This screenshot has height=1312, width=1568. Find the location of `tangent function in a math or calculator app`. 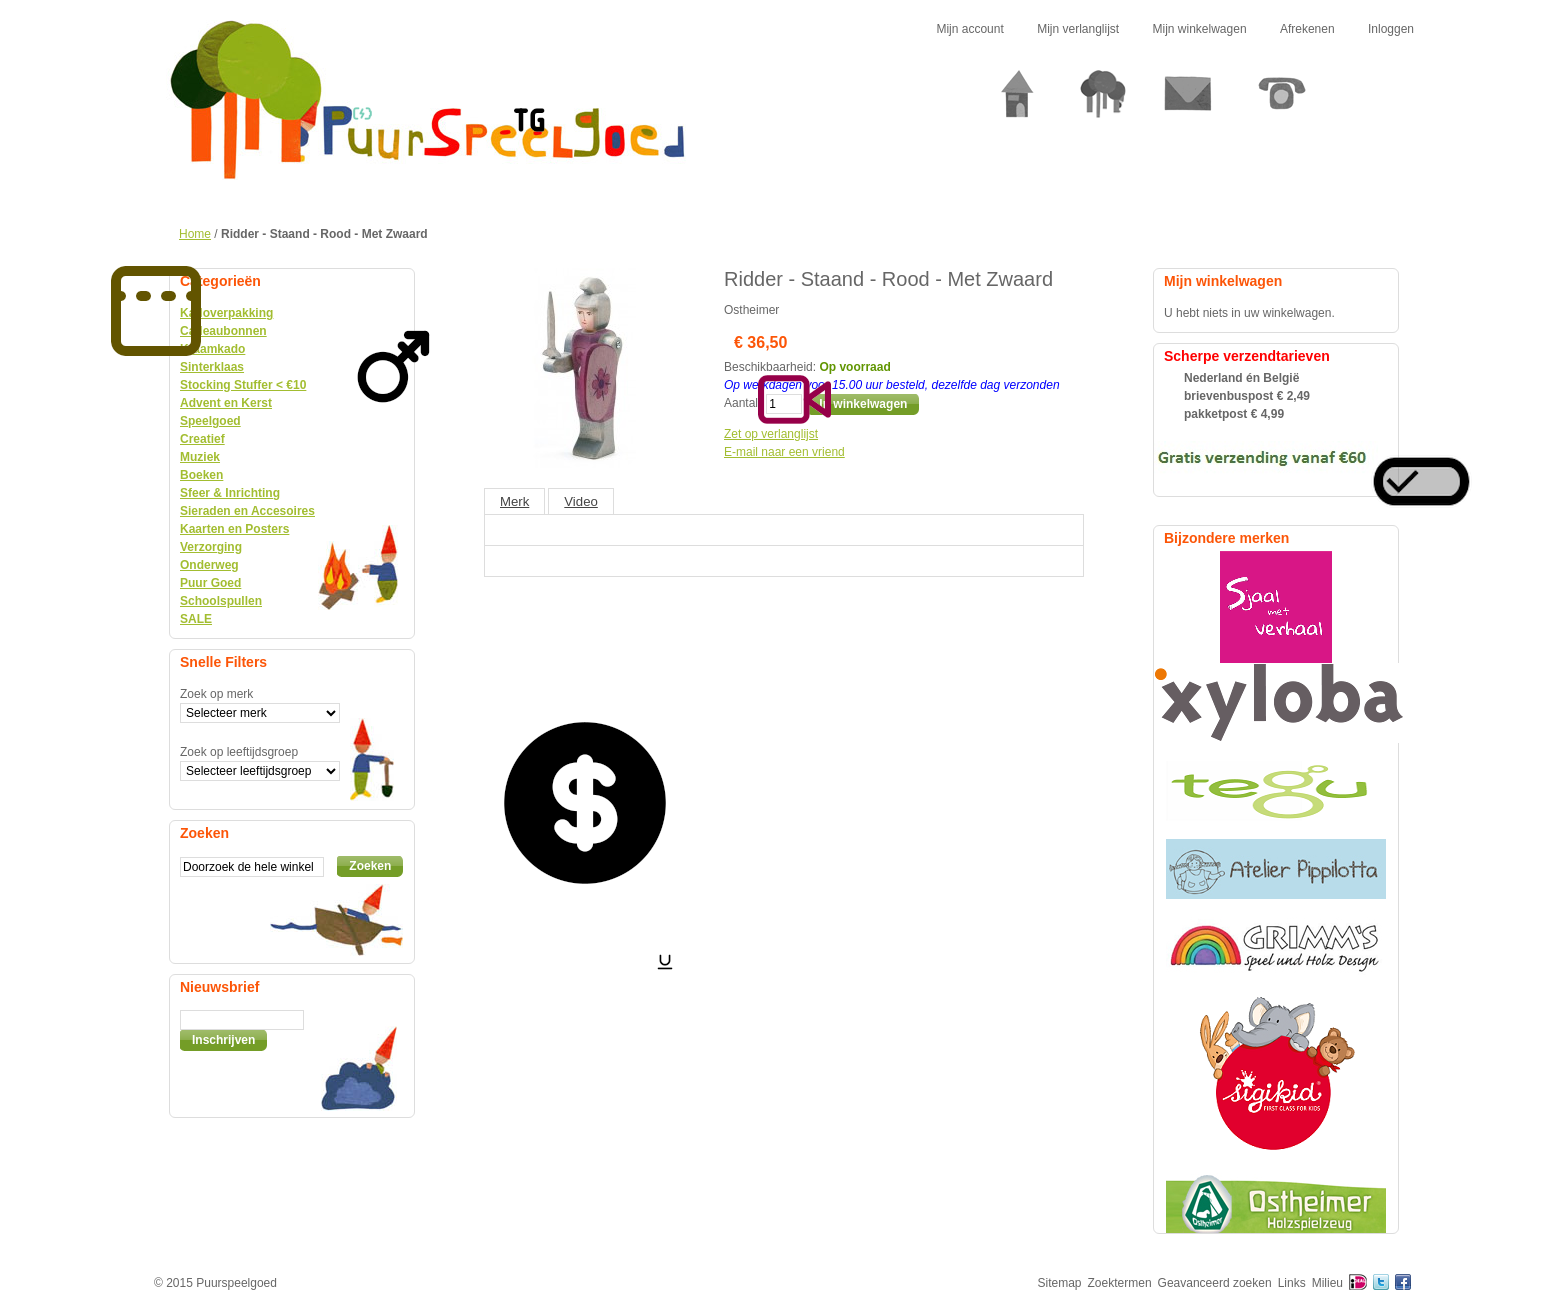

tangent function in a math or calculator app is located at coordinates (528, 120).